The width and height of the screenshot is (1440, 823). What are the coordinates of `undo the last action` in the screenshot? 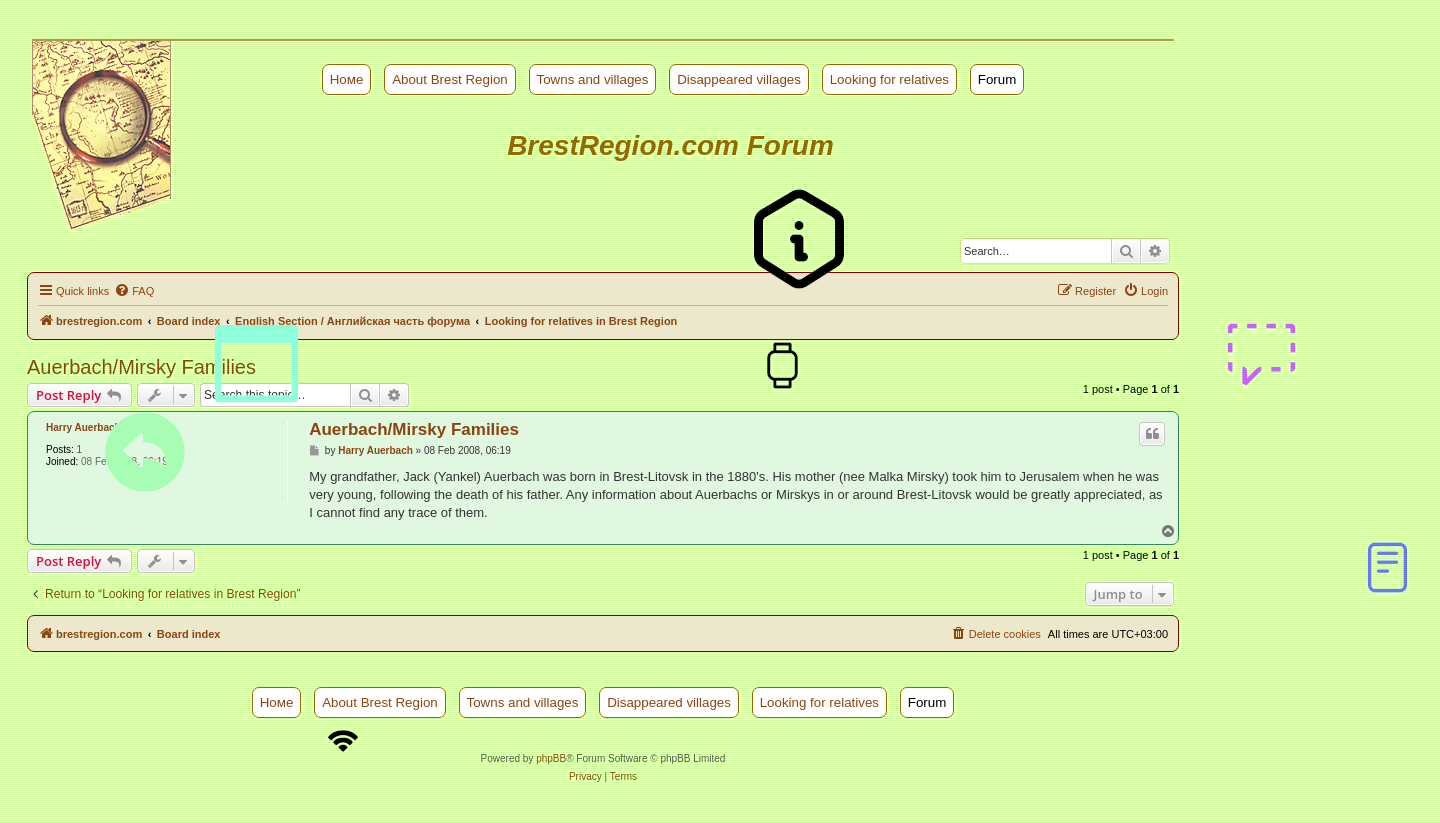 It's located at (145, 452).